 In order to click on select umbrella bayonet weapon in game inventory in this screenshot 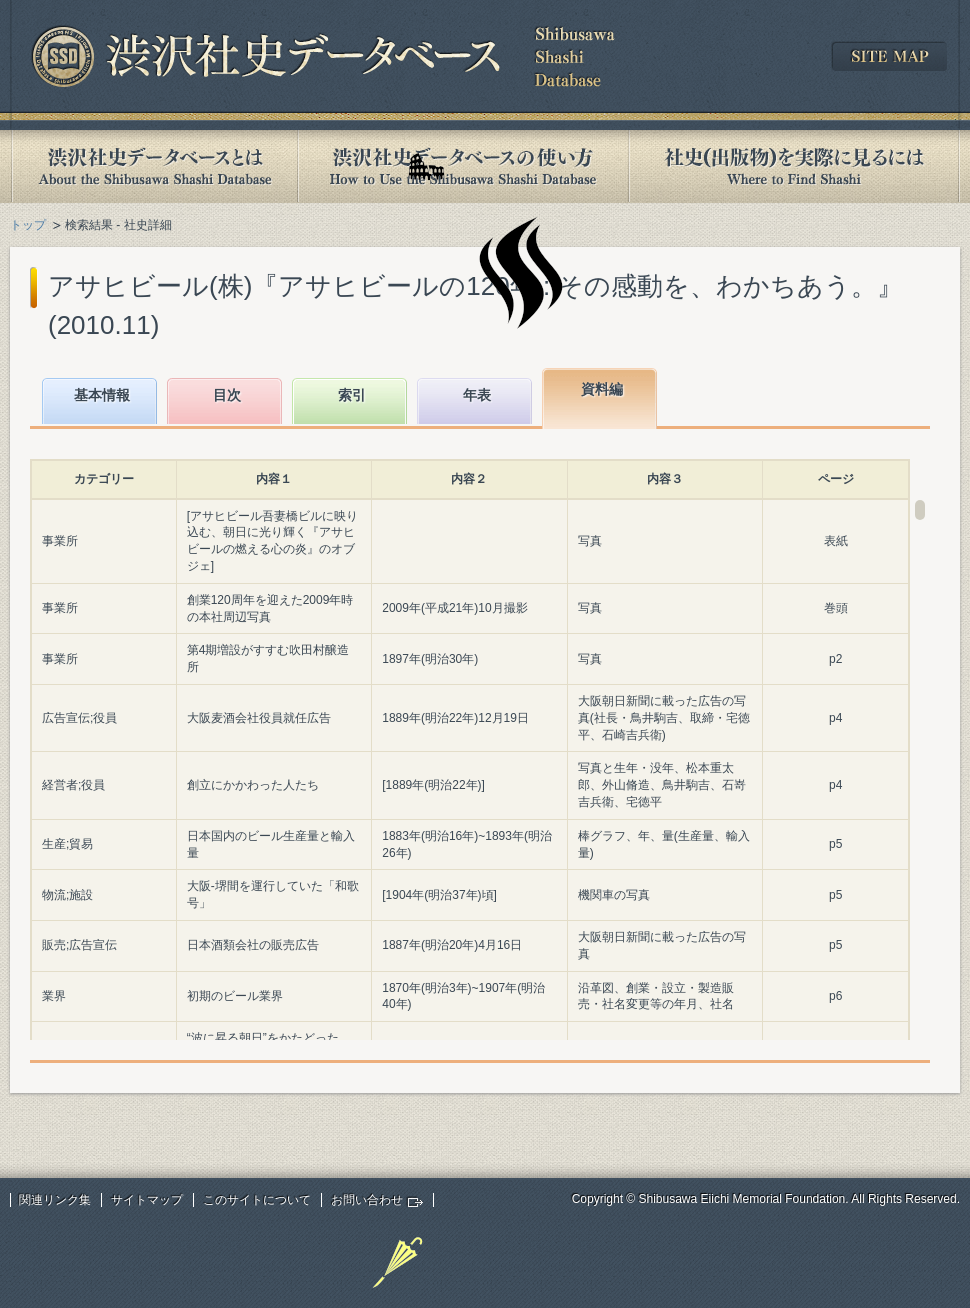, I will do `click(397, 1263)`.